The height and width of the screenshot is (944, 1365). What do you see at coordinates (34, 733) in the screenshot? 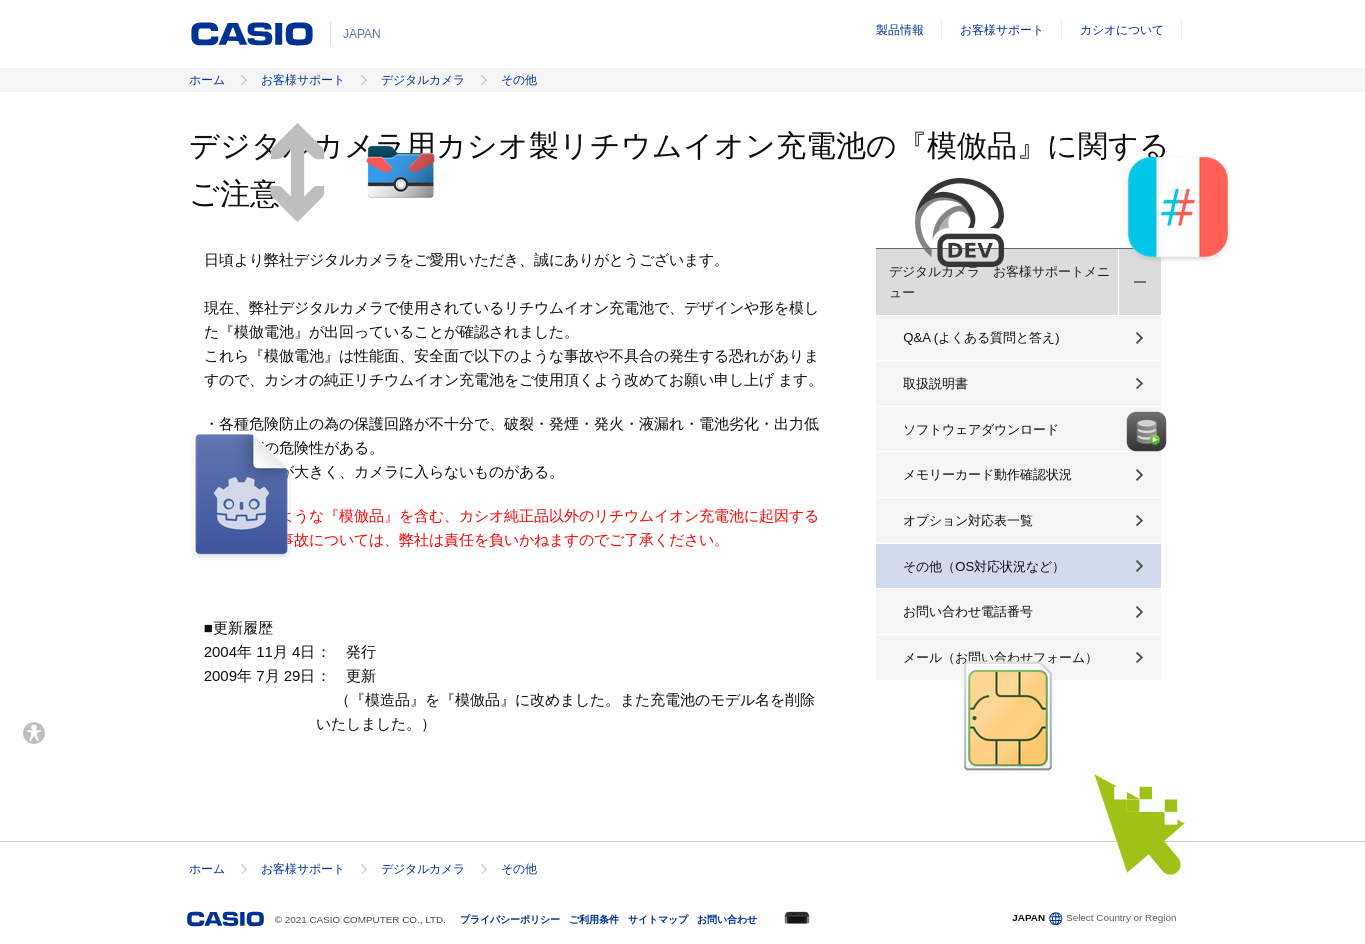
I see `open accessibility settings` at bounding box center [34, 733].